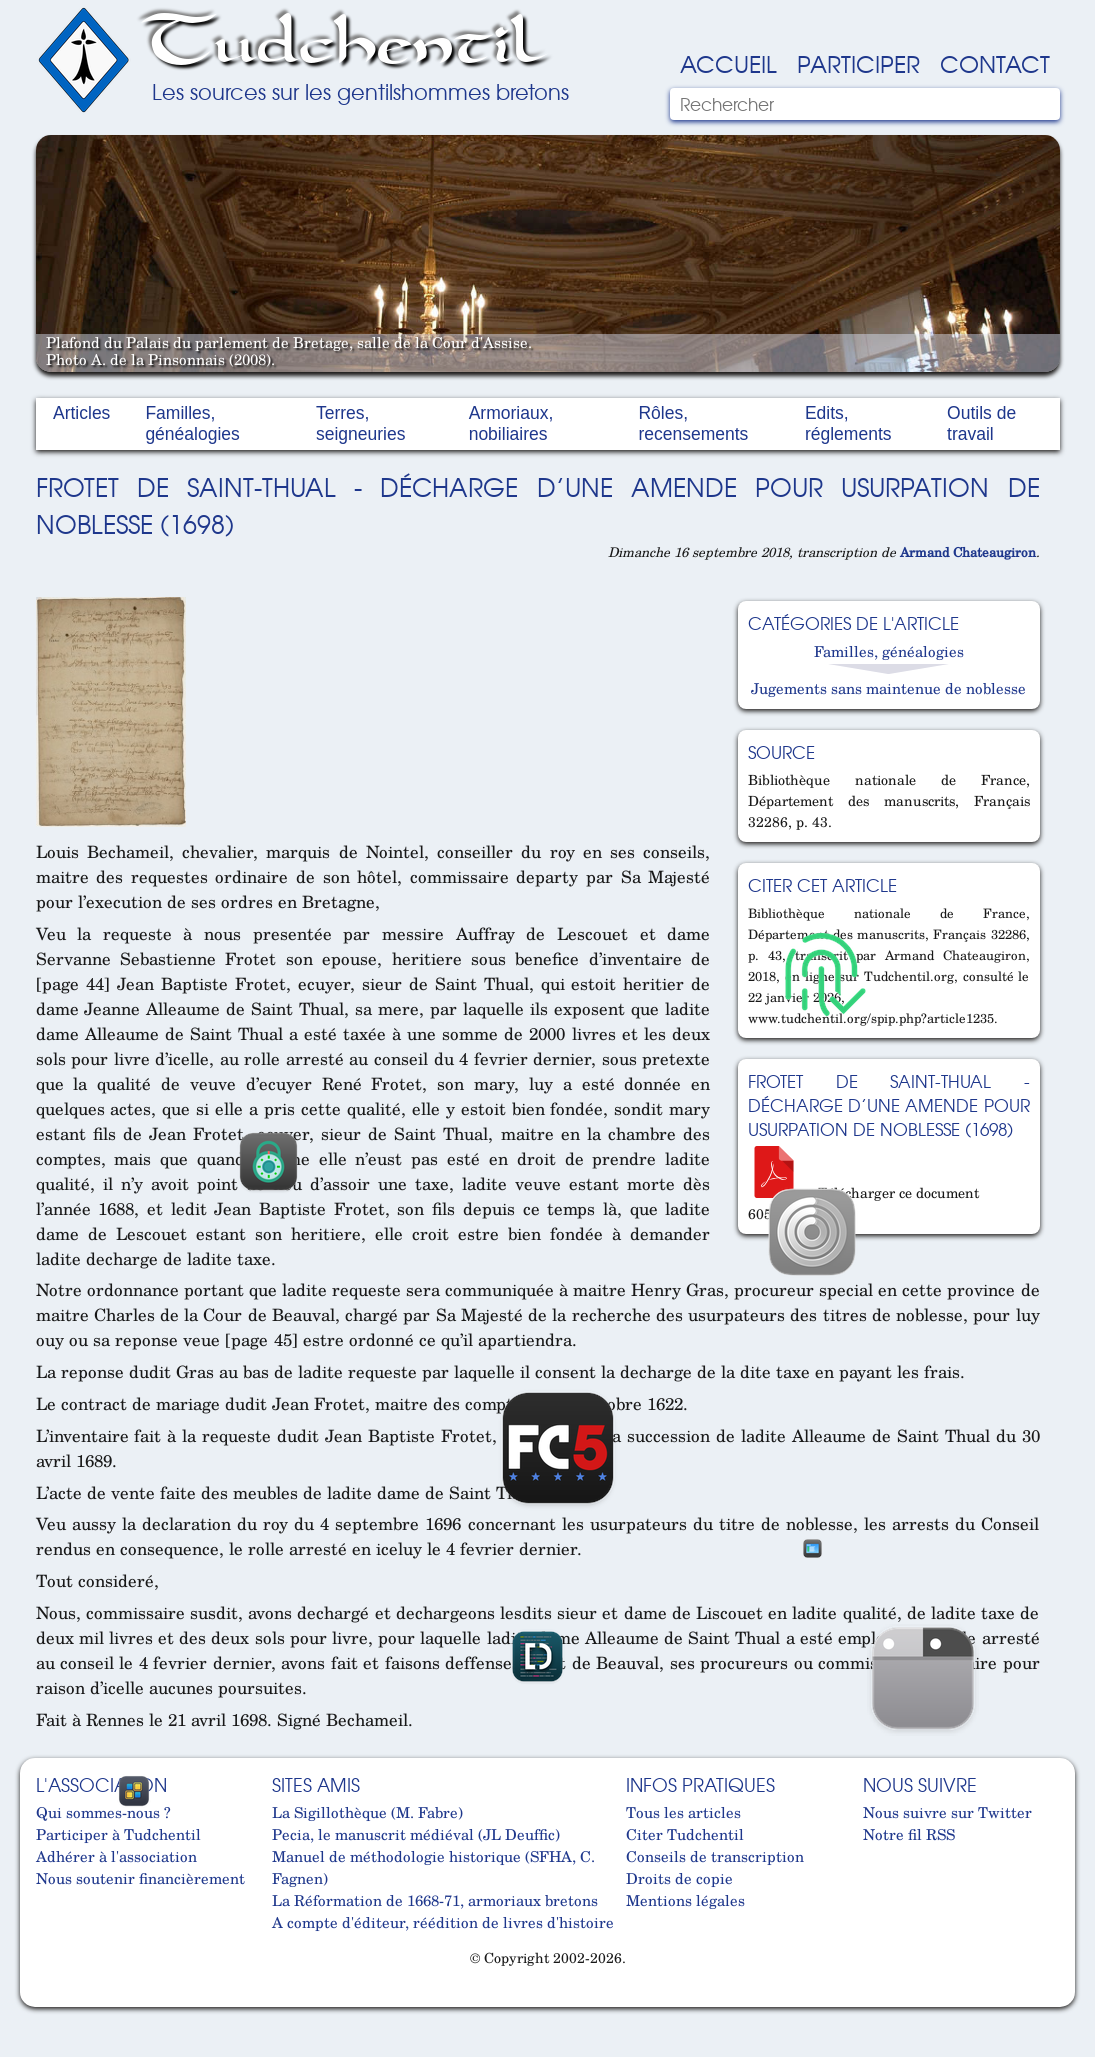 The width and height of the screenshot is (1095, 2057). I want to click on open the Fitness app, so click(812, 1232).